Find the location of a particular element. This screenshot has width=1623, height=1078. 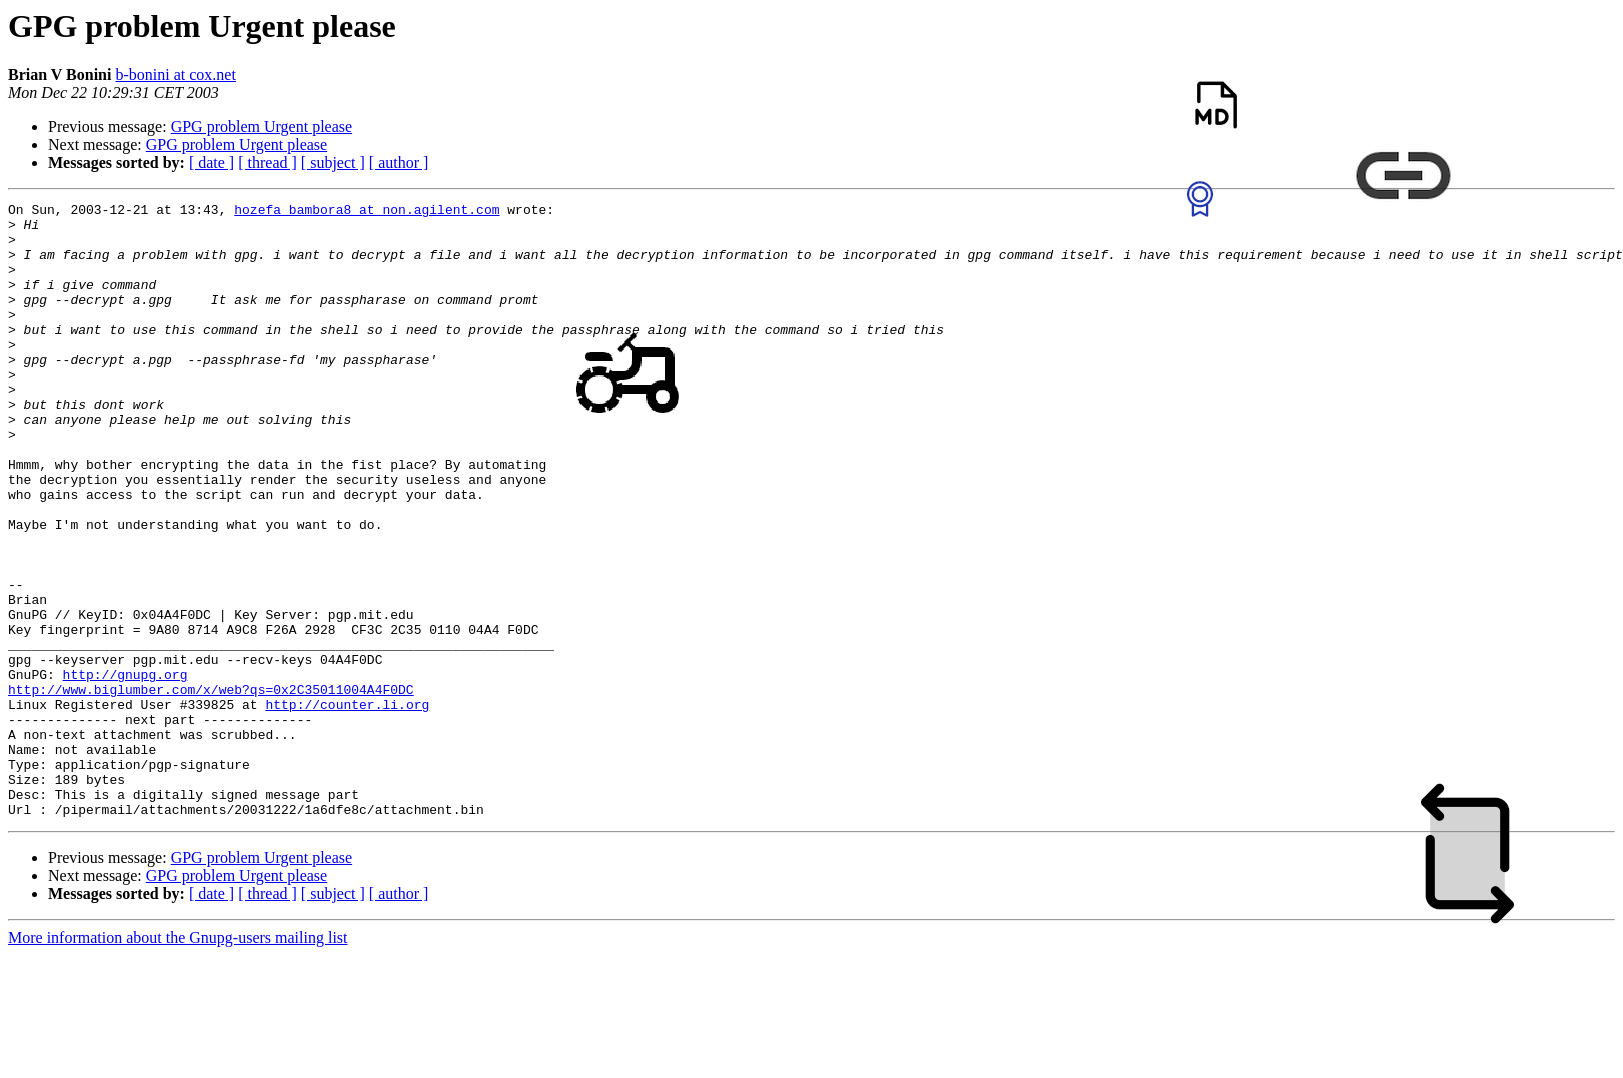

open a markdown file is located at coordinates (1217, 105).